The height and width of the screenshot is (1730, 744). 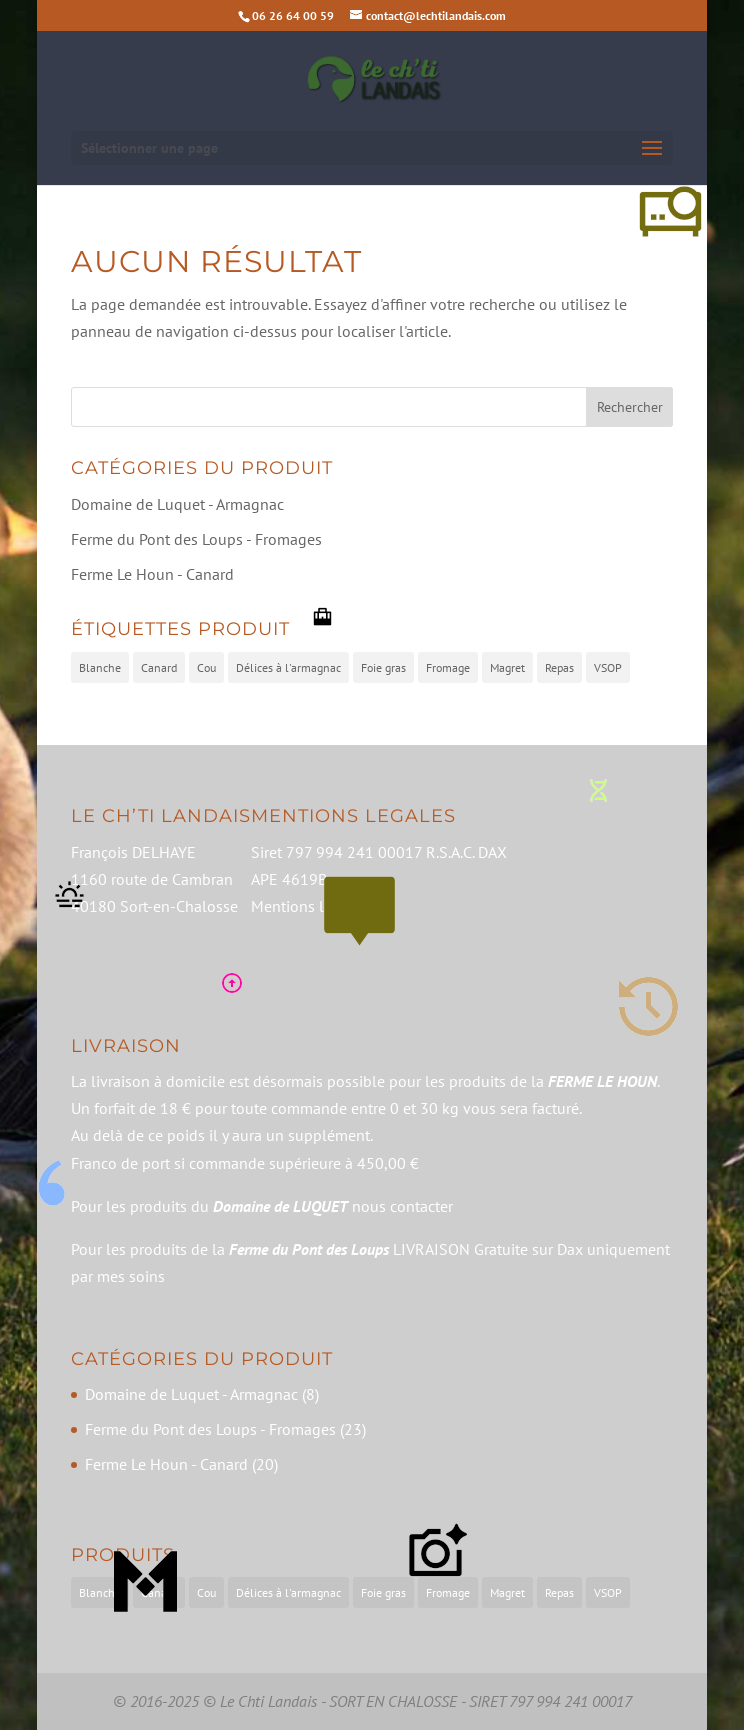 I want to click on open the AnkerMake 3D printer app, so click(x=145, y=1581).